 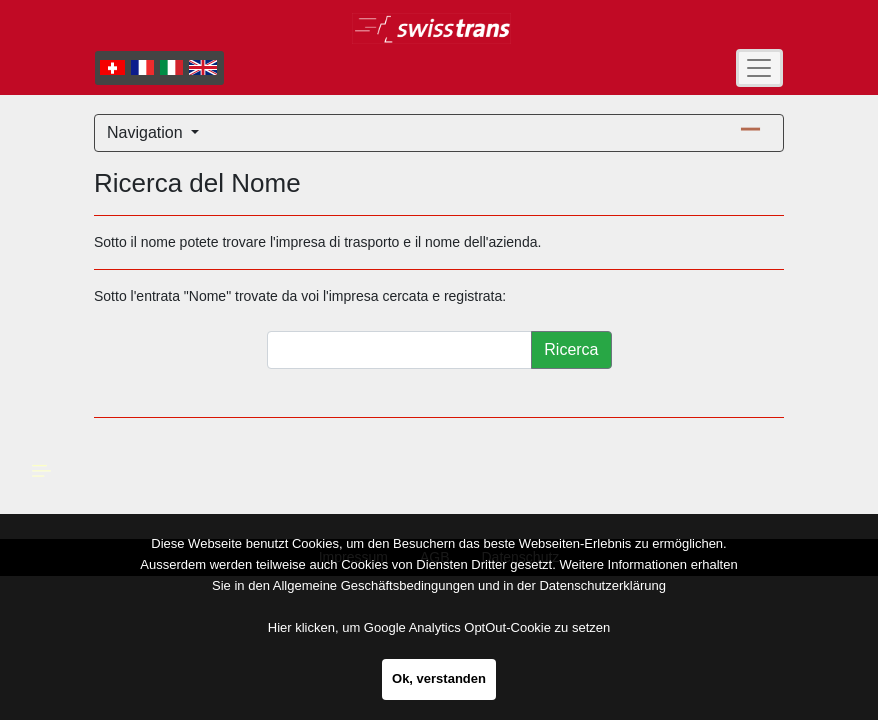 What do you see at coordinates (750, 127) in the screenshot?
I see `minimize or collapse a window` at bounding box center [750, 127].